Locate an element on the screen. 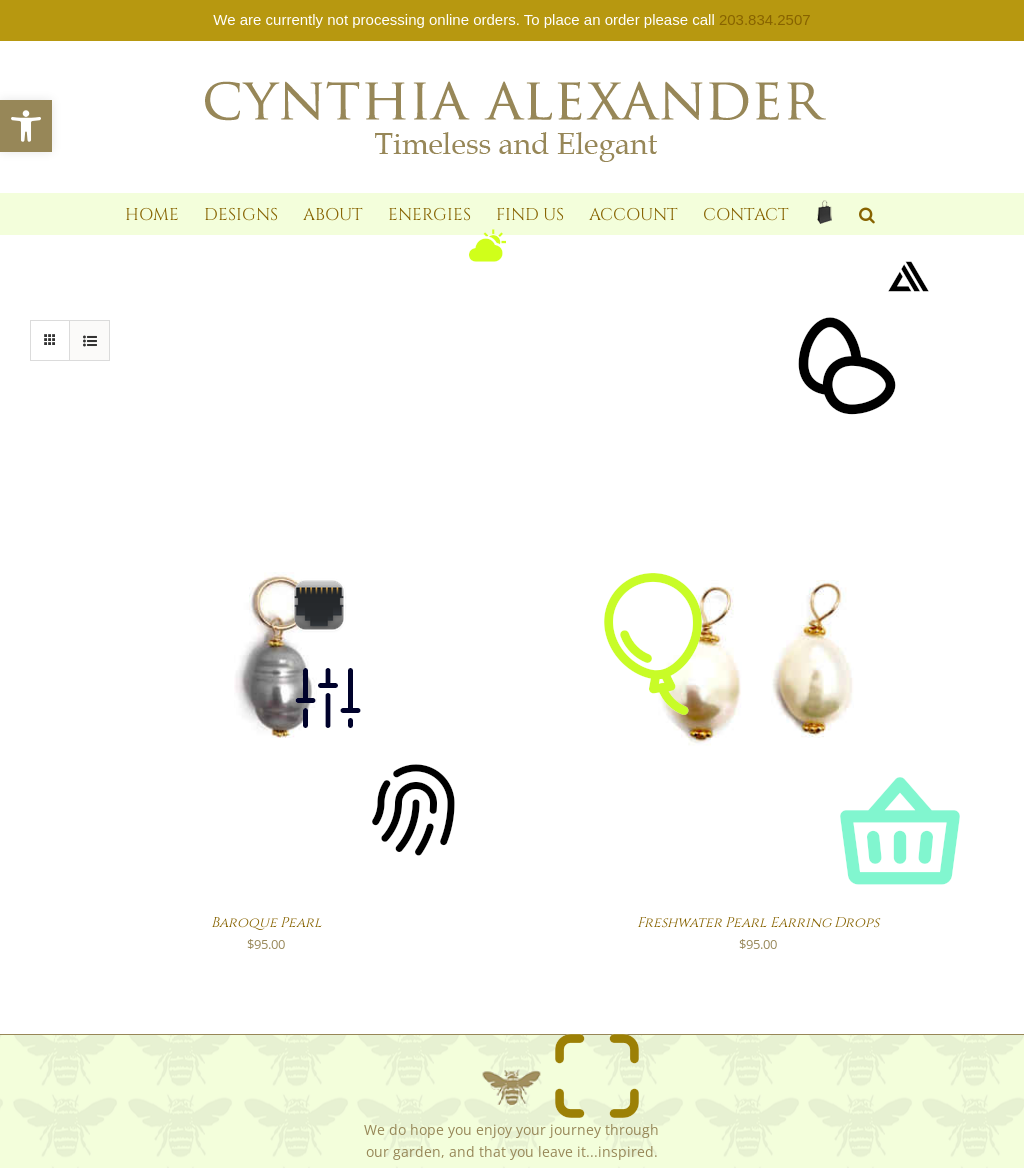 This screenshot has height=1168, width=1024. indicates partly cloudy weather conditions is located at coordinates (487, 245).